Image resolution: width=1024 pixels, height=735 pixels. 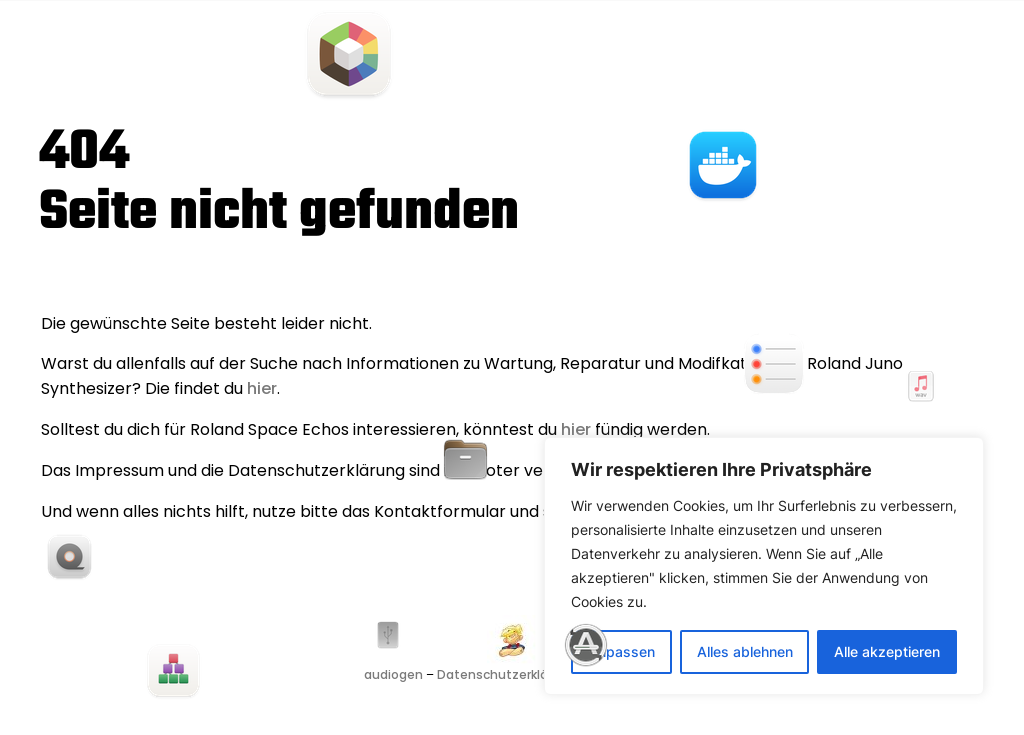 I want to click on open flatseal to manage flatpak permissions, so click(x=69, y=556).